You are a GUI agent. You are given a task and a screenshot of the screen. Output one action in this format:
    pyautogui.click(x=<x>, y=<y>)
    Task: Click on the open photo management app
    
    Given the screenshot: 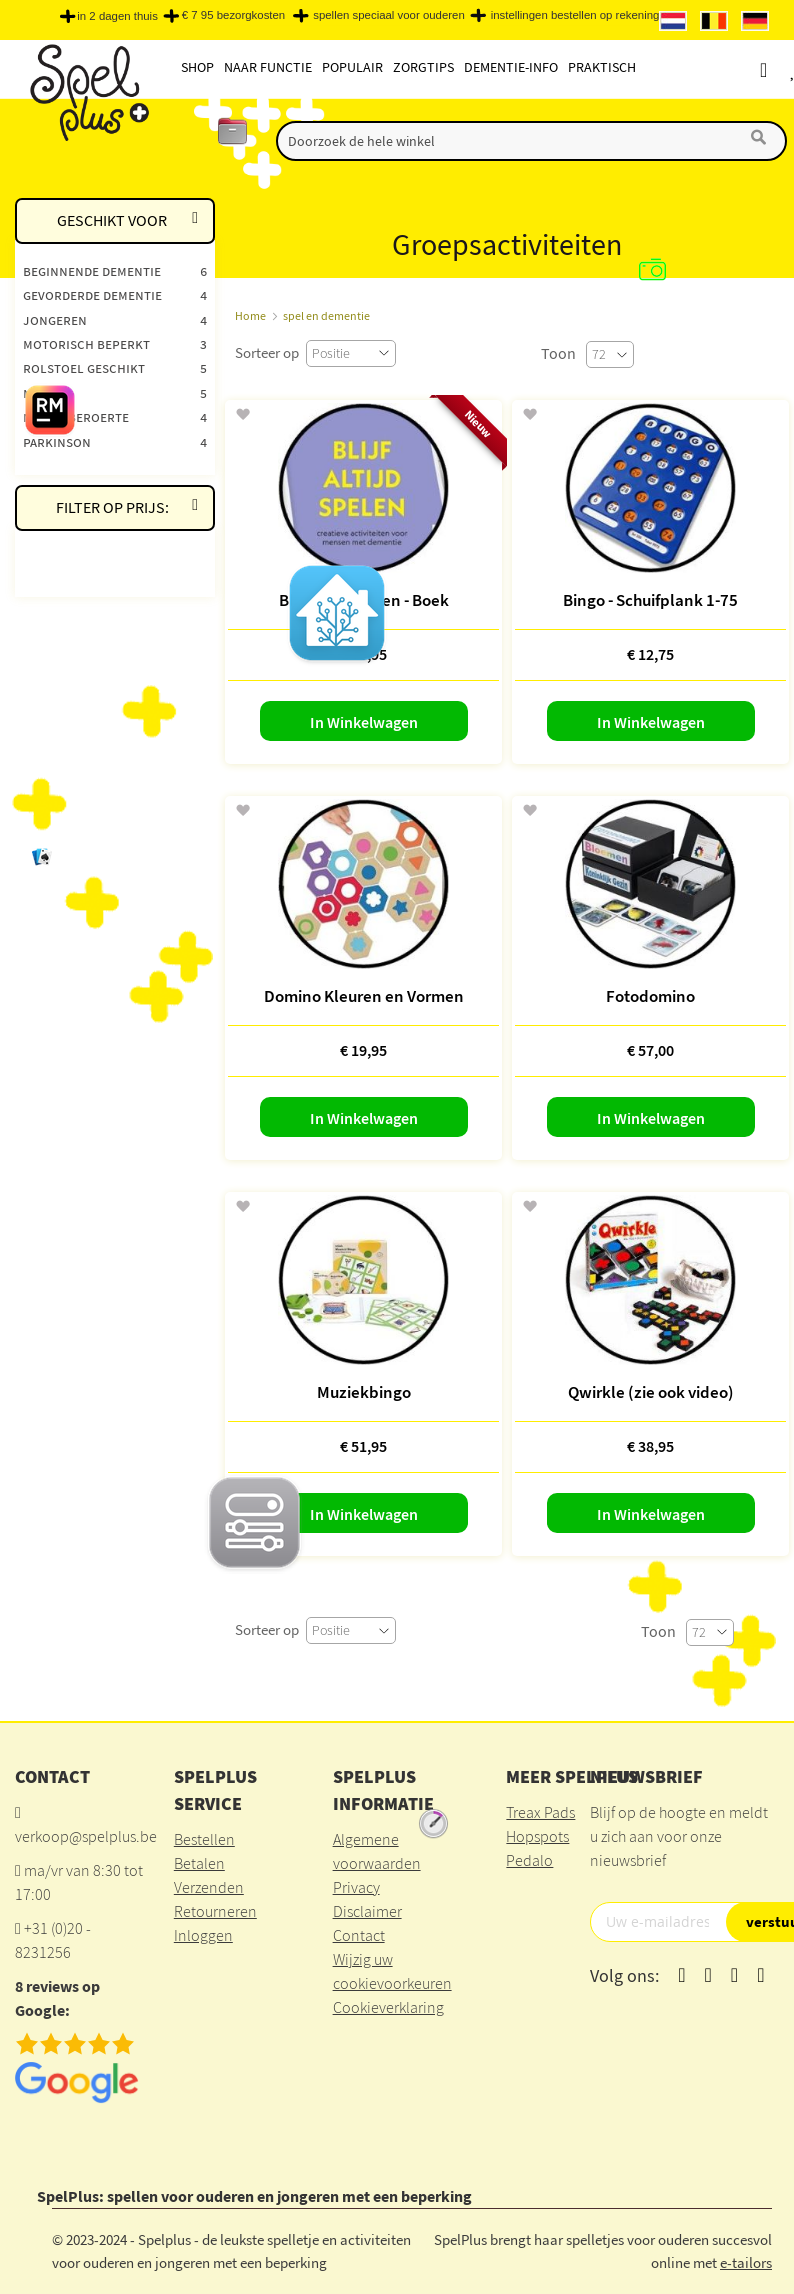 What is the action you would take?
    pyautogui.click(x=652, y=268)
    